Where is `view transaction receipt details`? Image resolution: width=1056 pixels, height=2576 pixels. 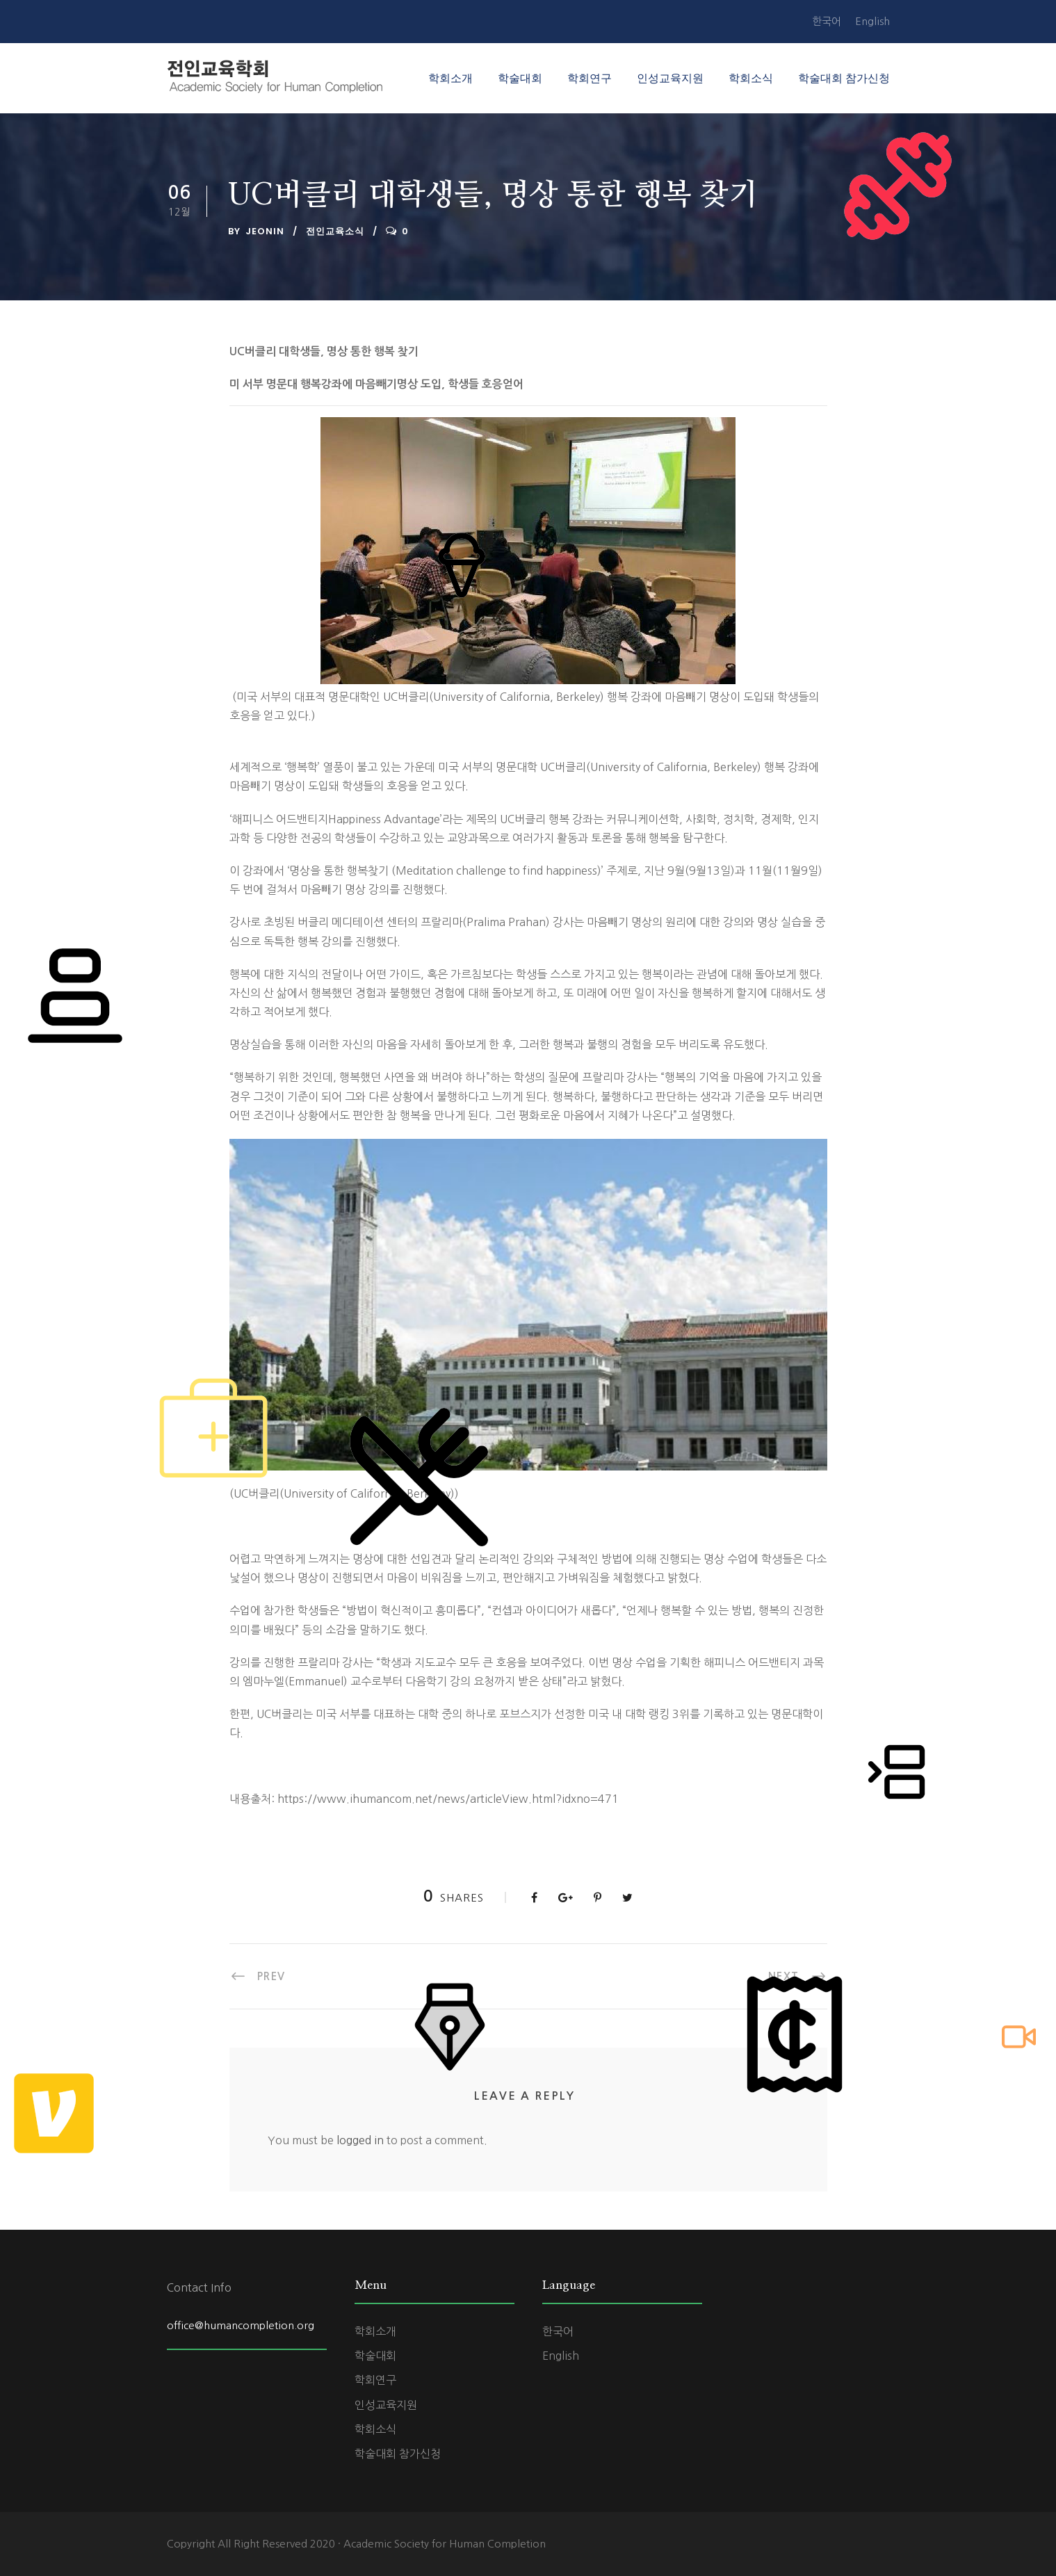 view transaction receipt details is located at coordinates (795, 2034).